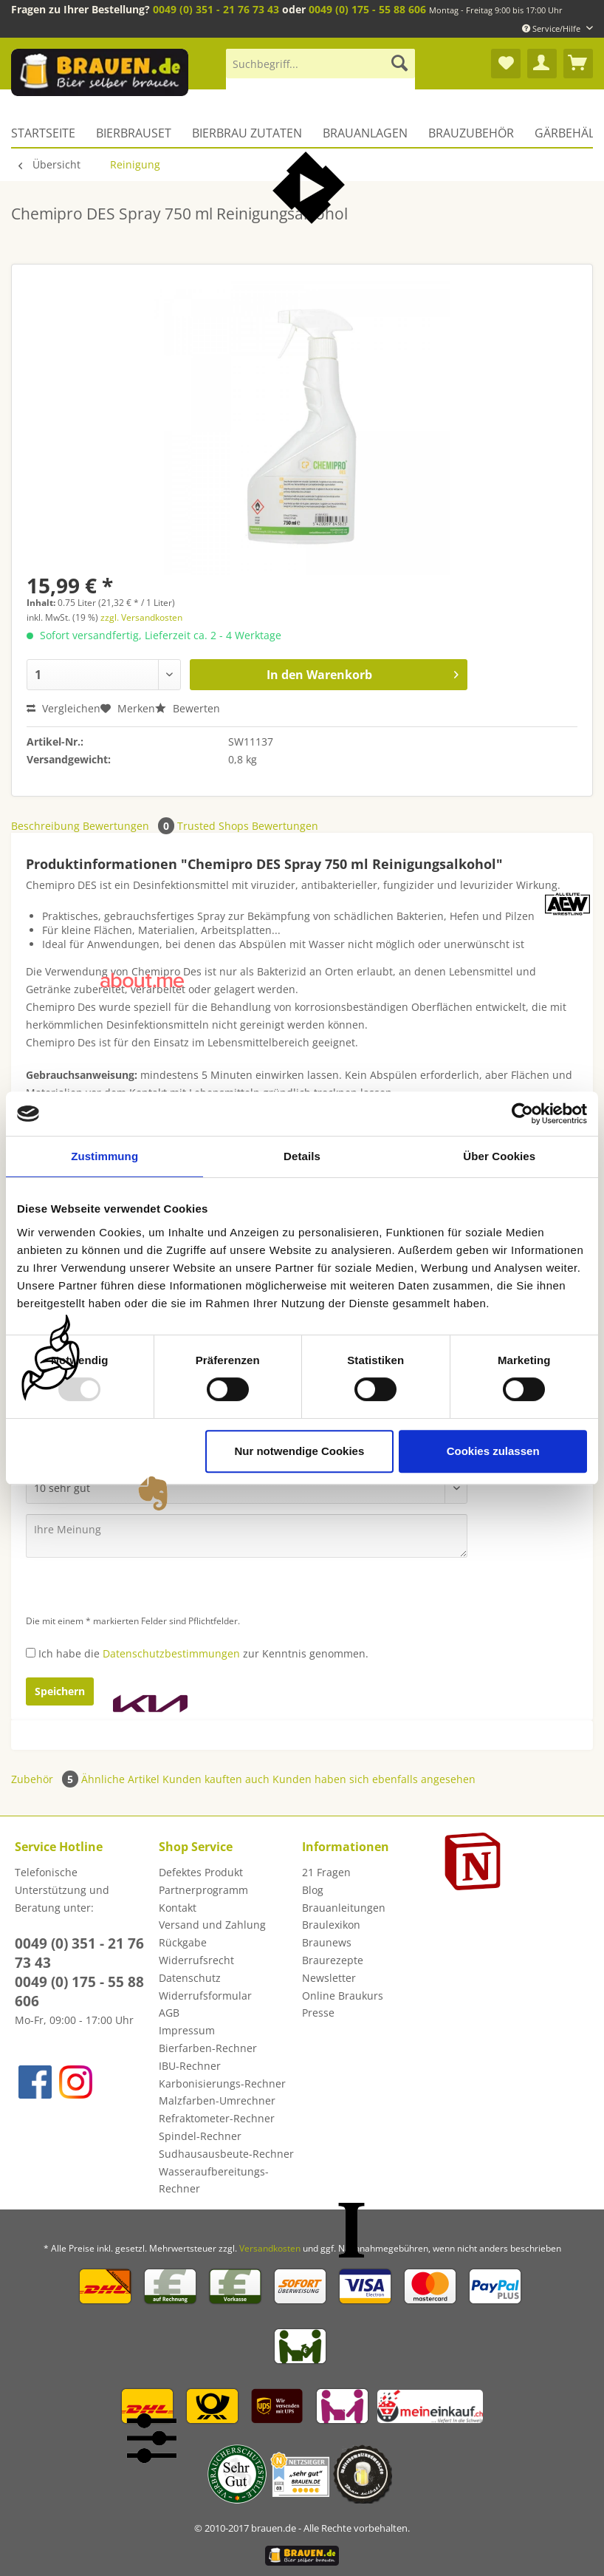  I want to click on visit the All Elite Wrestling website, so click(567, 904).